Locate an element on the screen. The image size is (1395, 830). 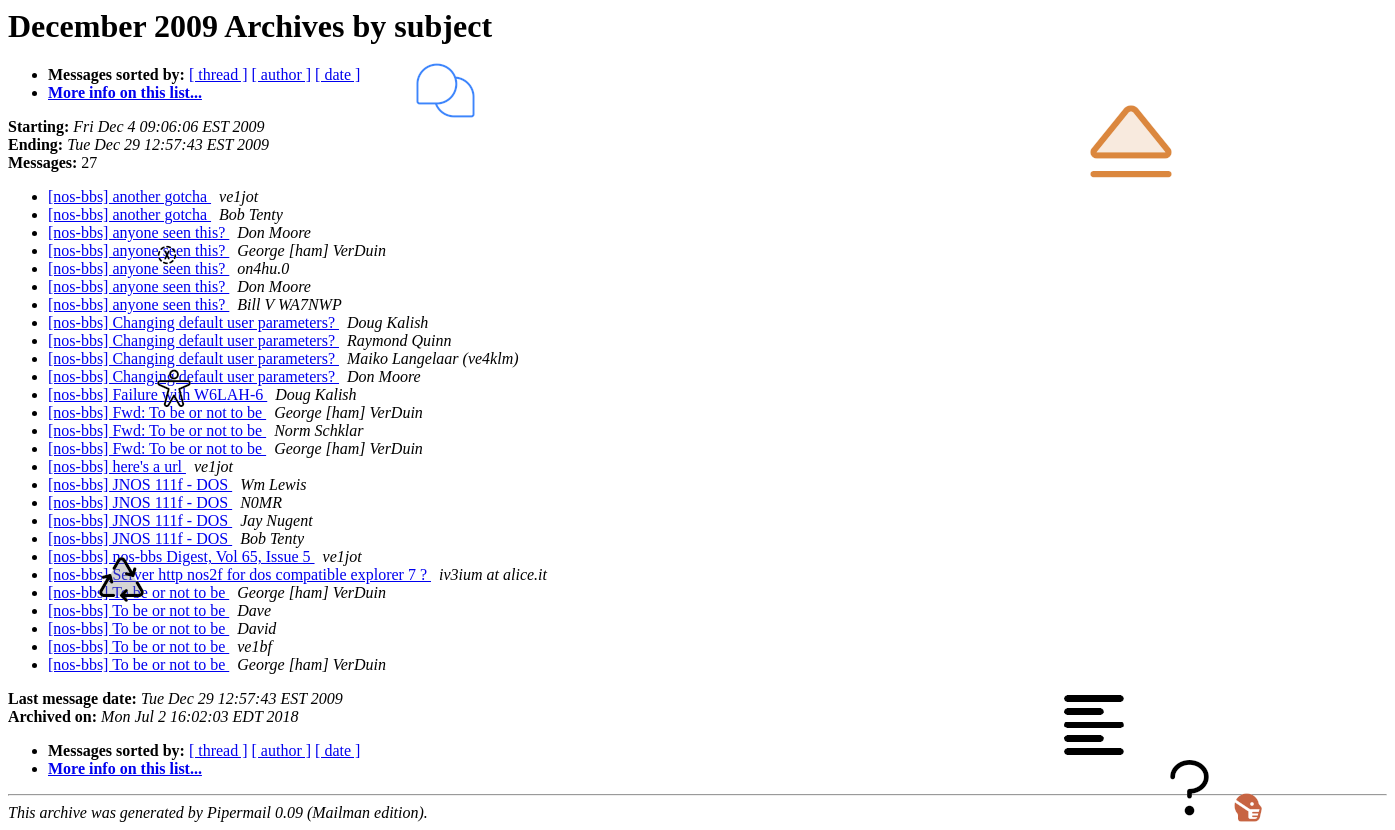
cancel or remove a pending action is located at coordinates (167, 255).